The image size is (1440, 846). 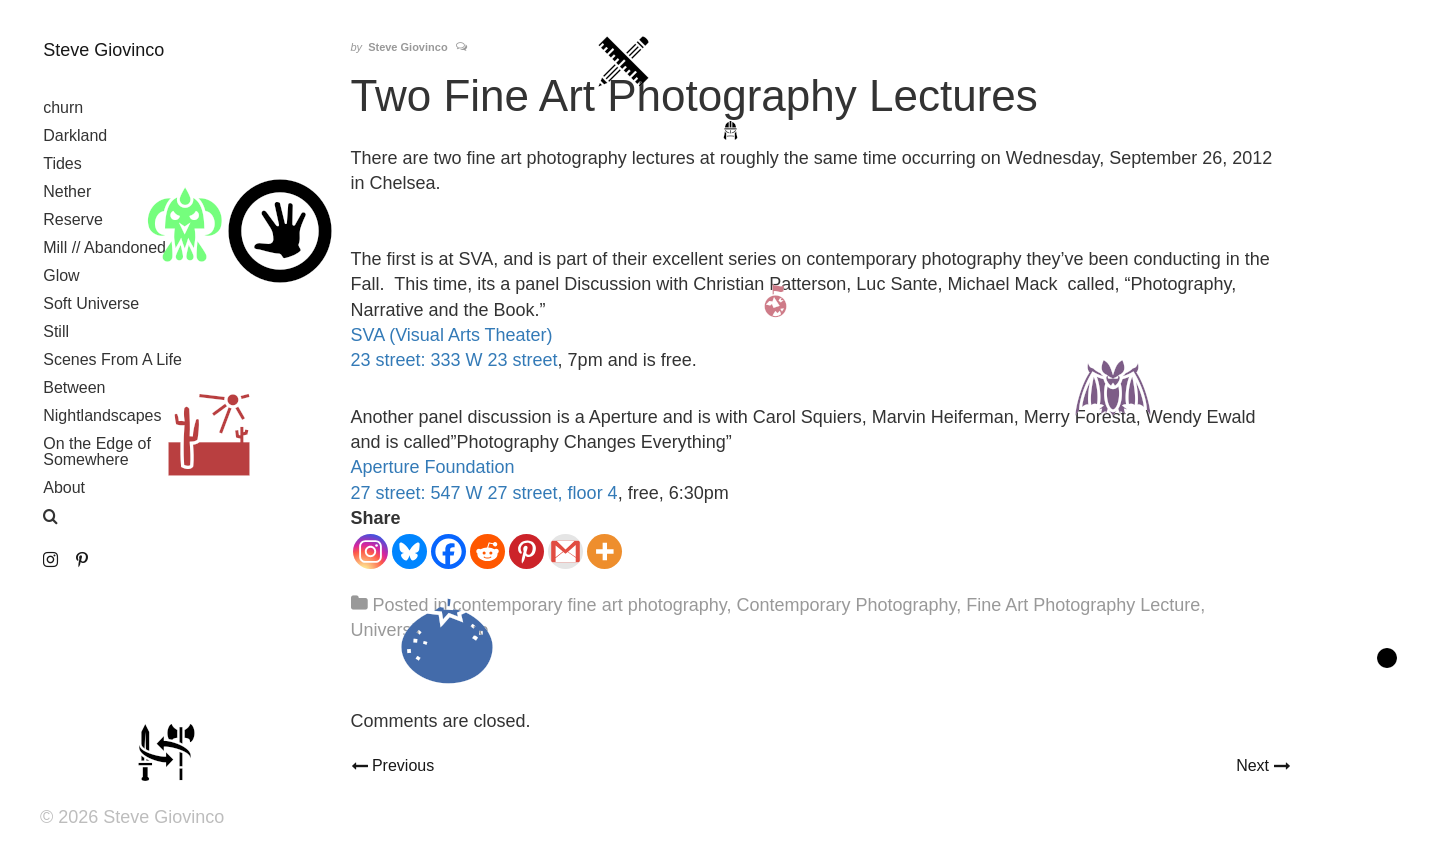 What do you see at coordinates (730, 130) in the screenshot?
I see `select light armor class` at bounding box center [730, 130].